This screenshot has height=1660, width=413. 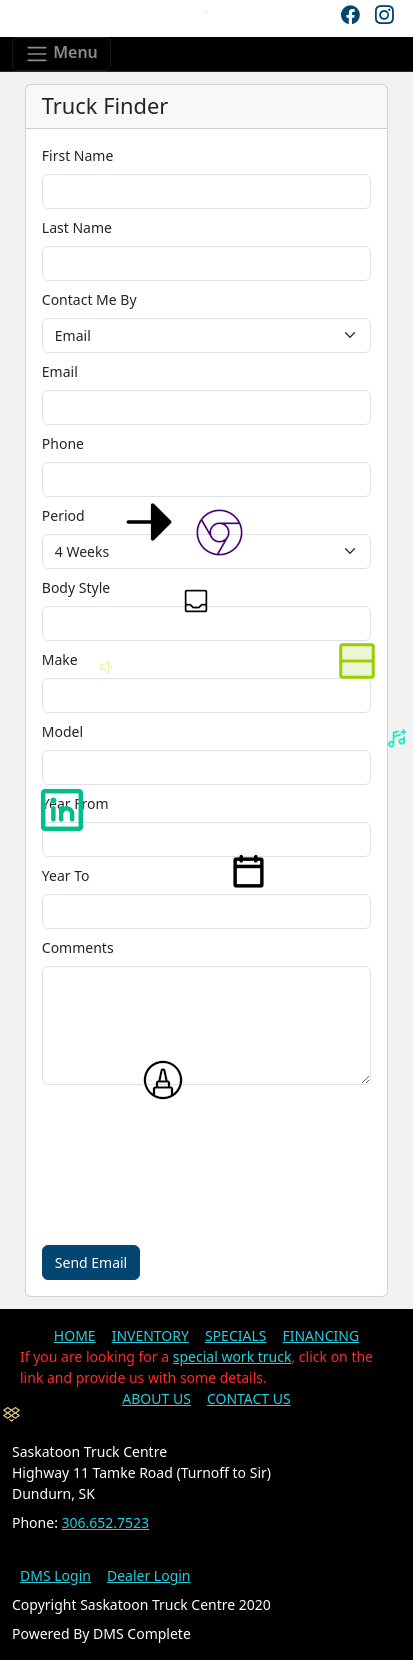 I want to click on open dropbox cloud storage, so click(x=11, y=1413).